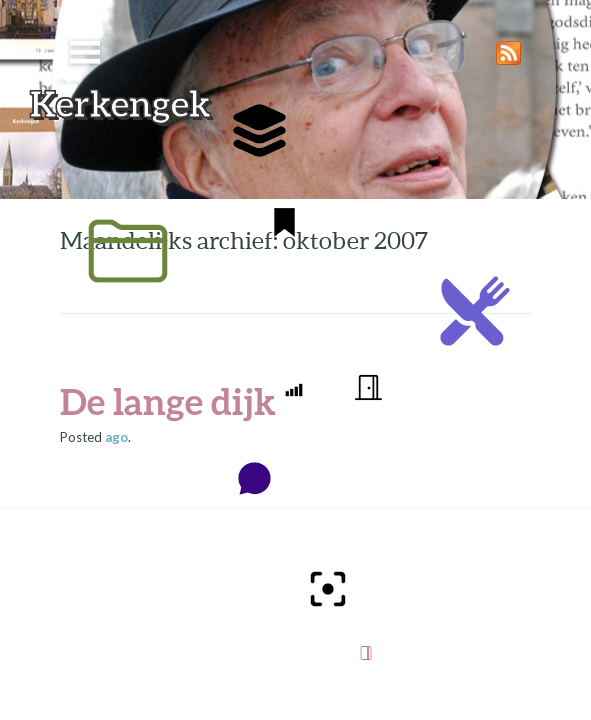 The width and height of the screenshot is (591, 720). I want to click on access your files and documents, so click(128, 251).